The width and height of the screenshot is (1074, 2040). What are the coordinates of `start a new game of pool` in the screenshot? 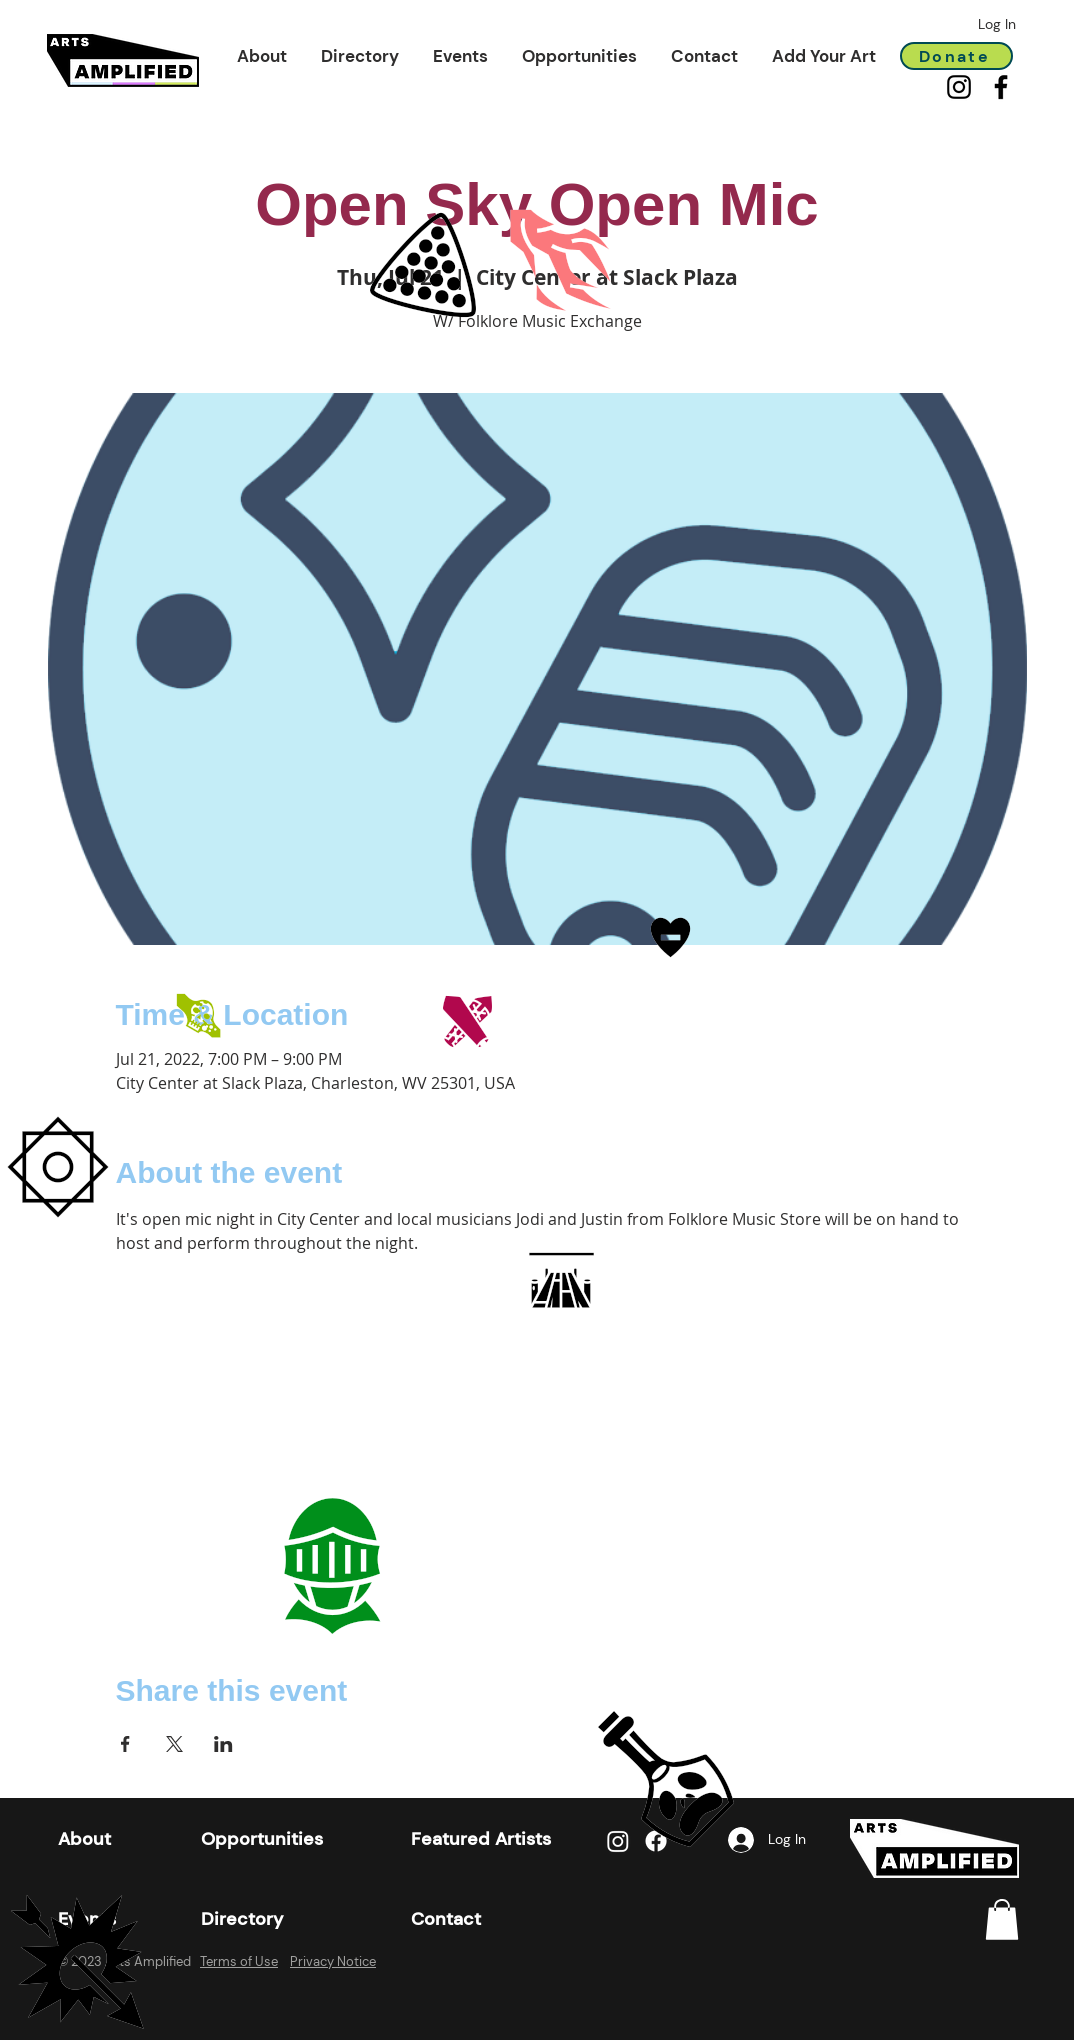 It's located at (423, 265).